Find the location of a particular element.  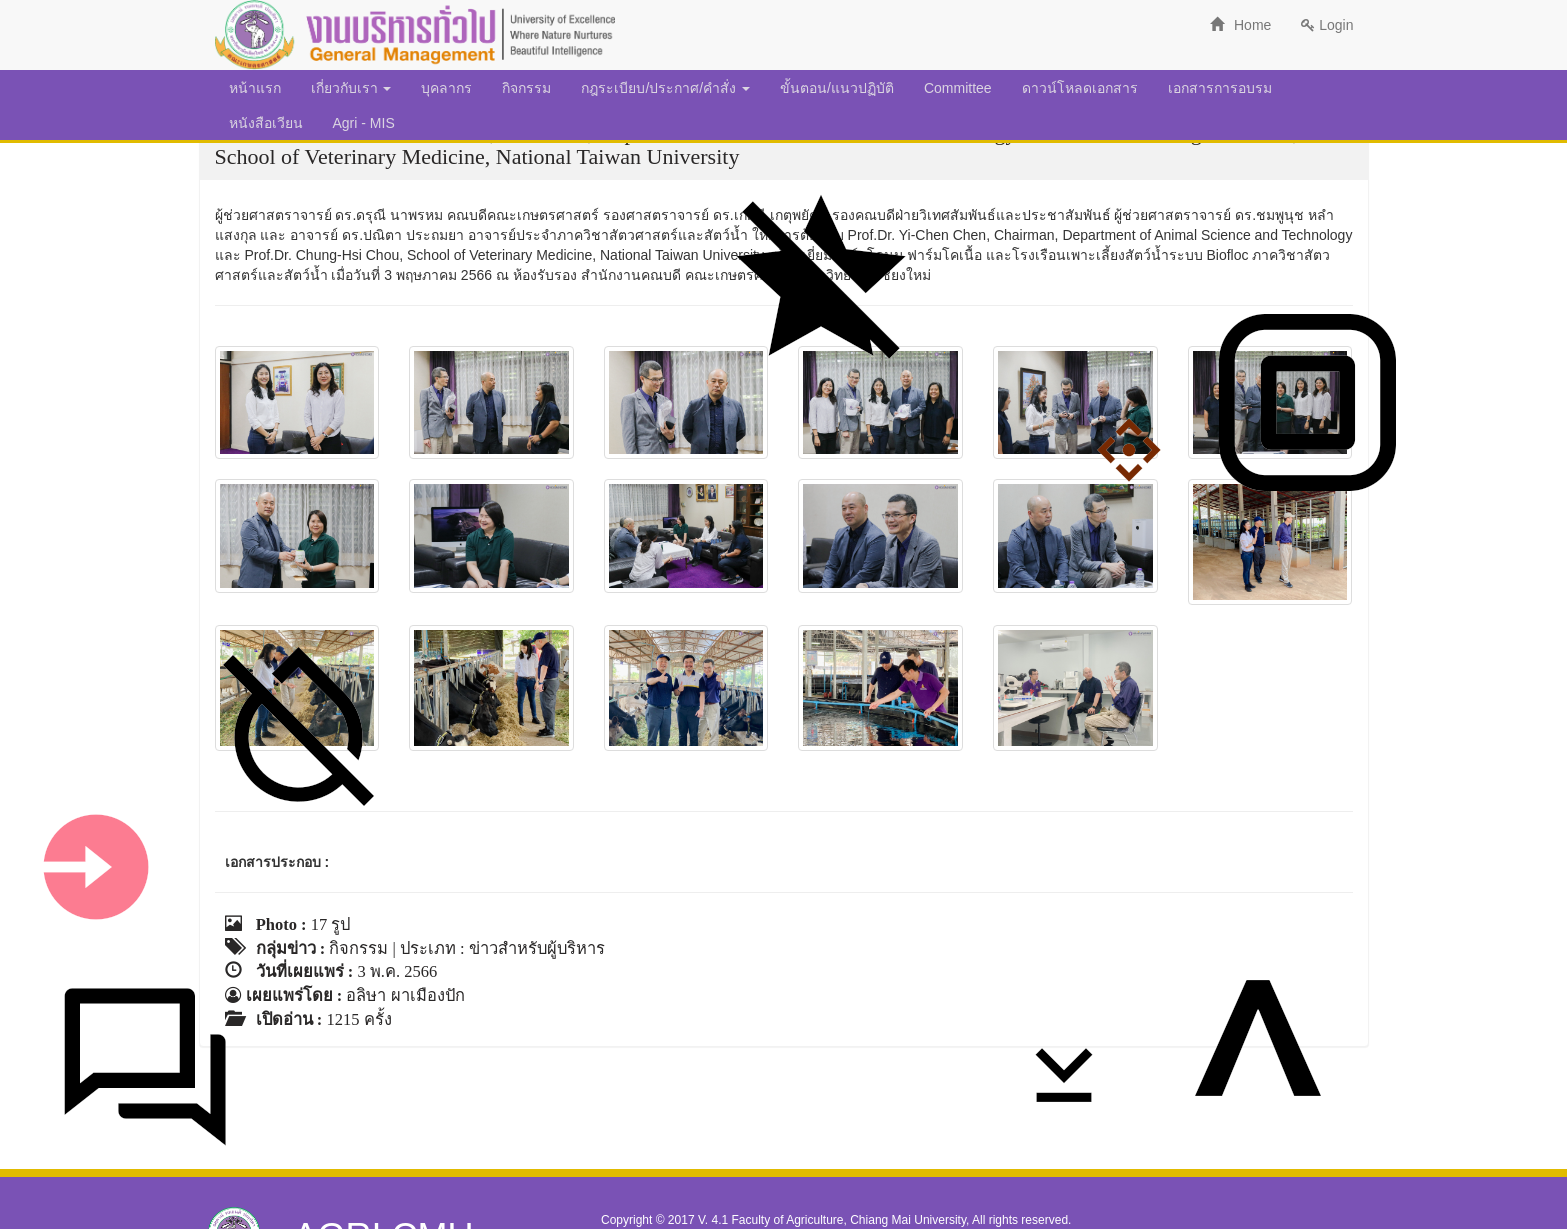

open the smoothcomp app is located at coordinates (1307, 402).